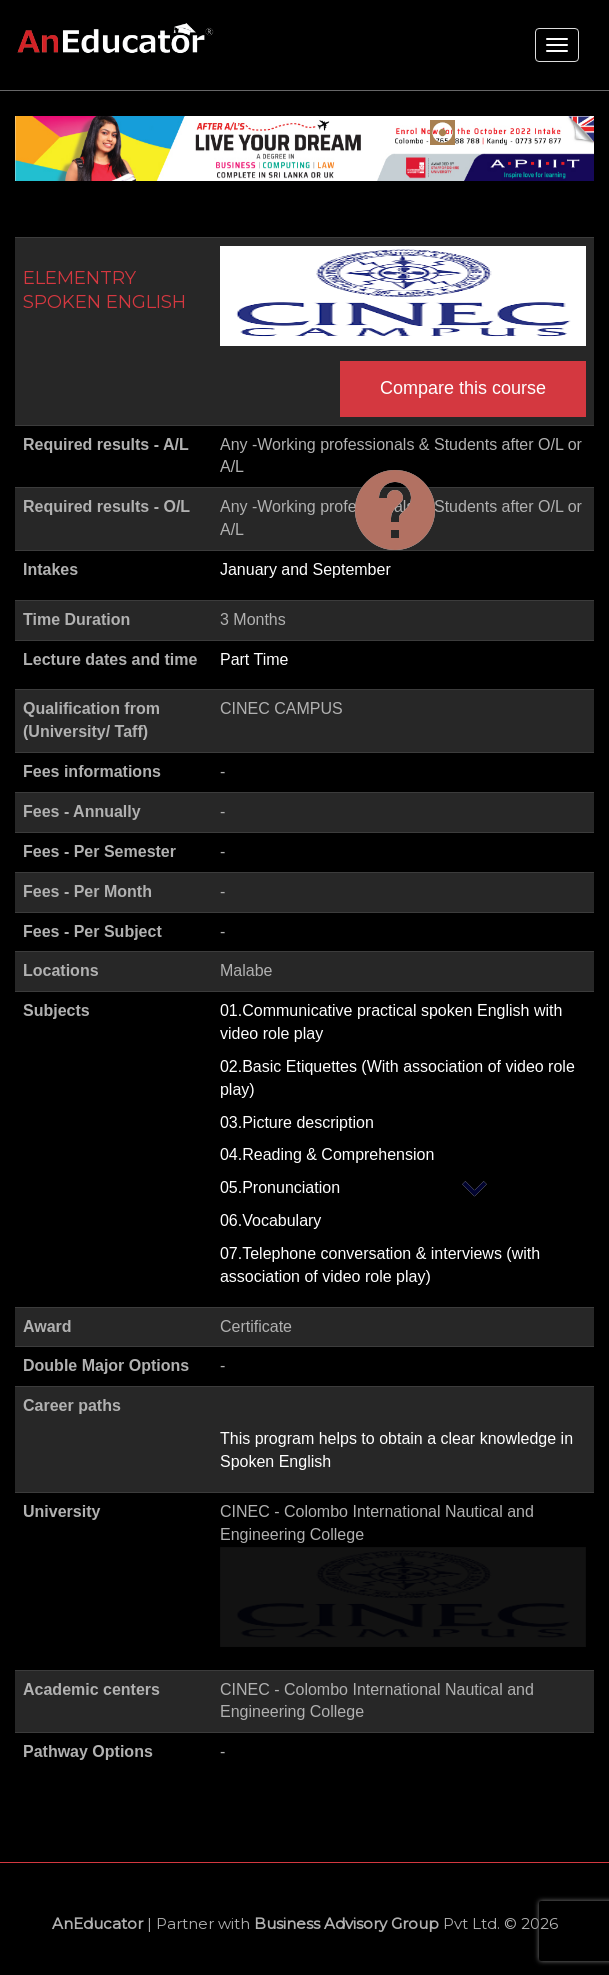 The image size is (609, 1975). What do you see at coordinates (474, 1188) in the screenshot?
I see `expand a dropdown menu` at bounding box center [474, 1188].